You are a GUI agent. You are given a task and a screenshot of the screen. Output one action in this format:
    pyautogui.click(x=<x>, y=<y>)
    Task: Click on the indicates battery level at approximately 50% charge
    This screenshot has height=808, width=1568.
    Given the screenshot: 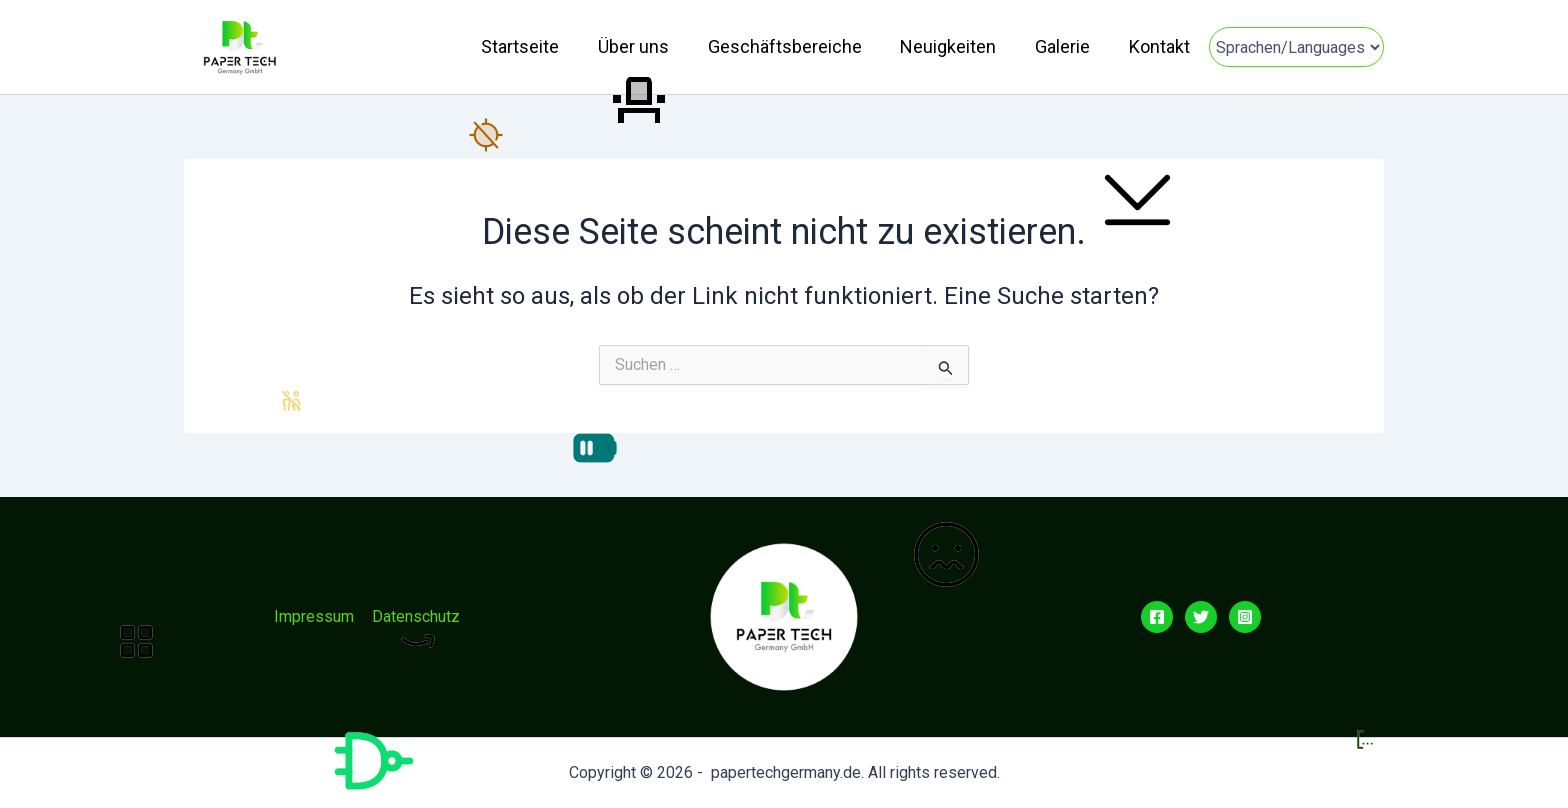 What is the action you would take?
    pyautogui.click(x=595, y=448)
    